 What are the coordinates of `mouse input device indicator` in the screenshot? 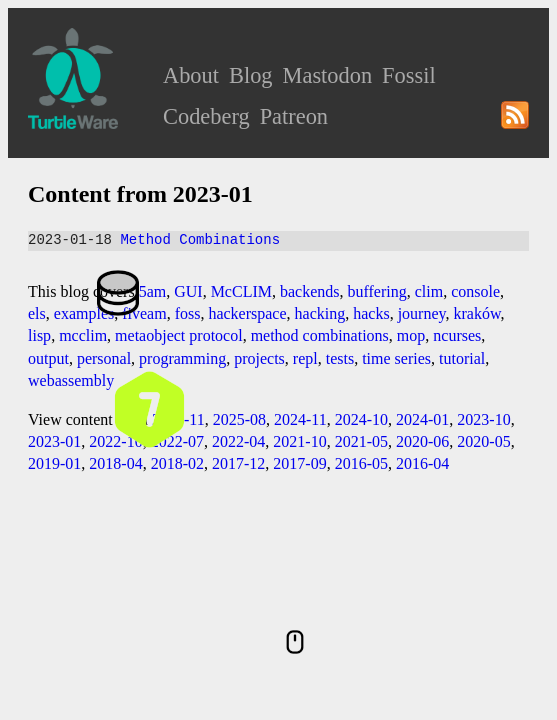 It's located at (295, 642).